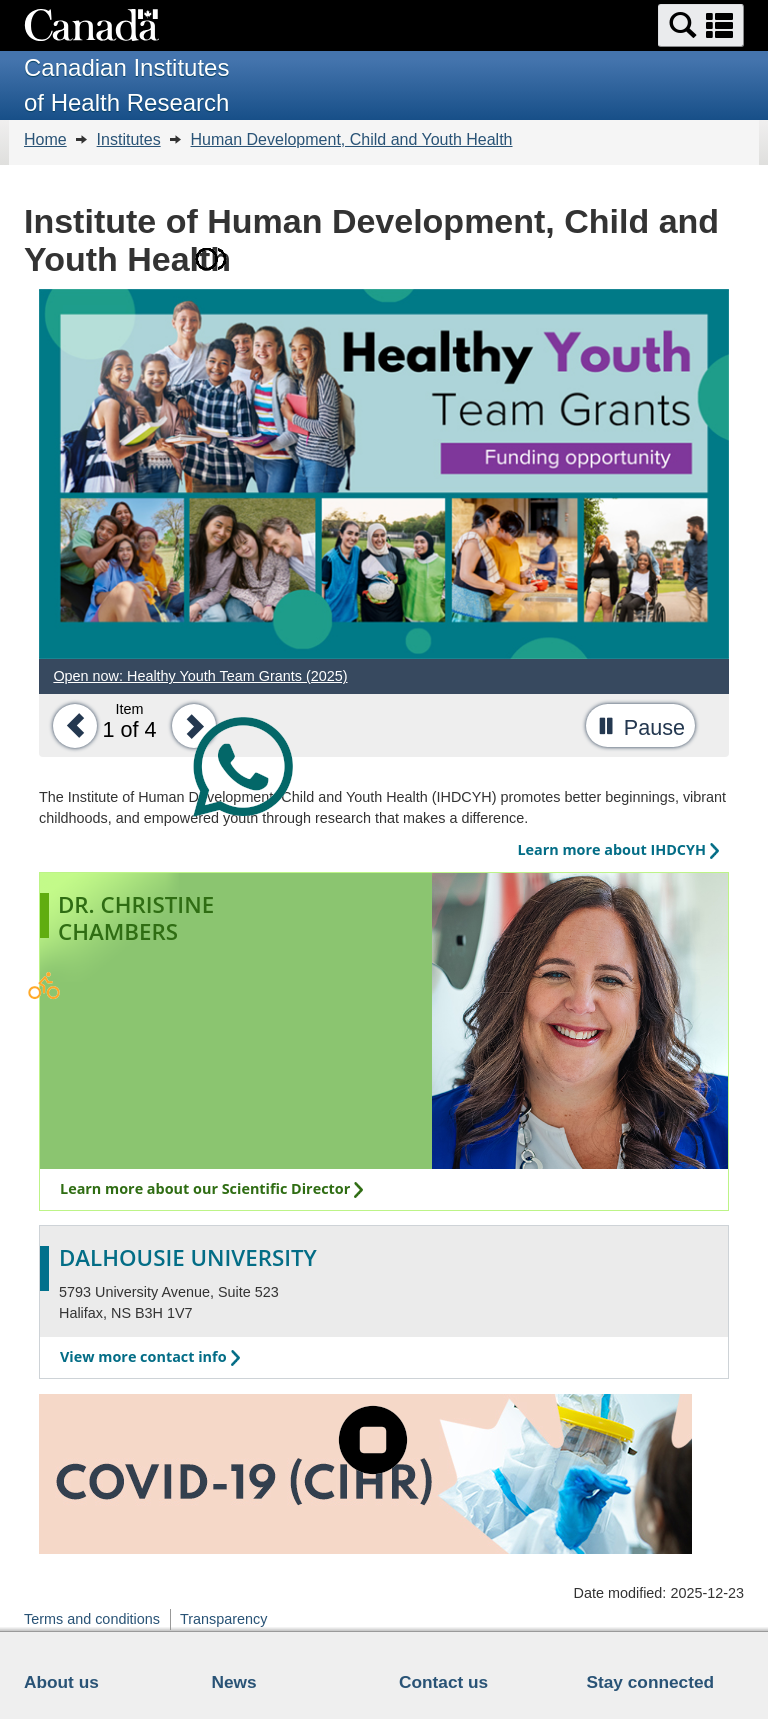 The image size is (768, 1719). Describe the element at coordinates (373, 1440) in the screenshot. I see `stop media playback` at that location.